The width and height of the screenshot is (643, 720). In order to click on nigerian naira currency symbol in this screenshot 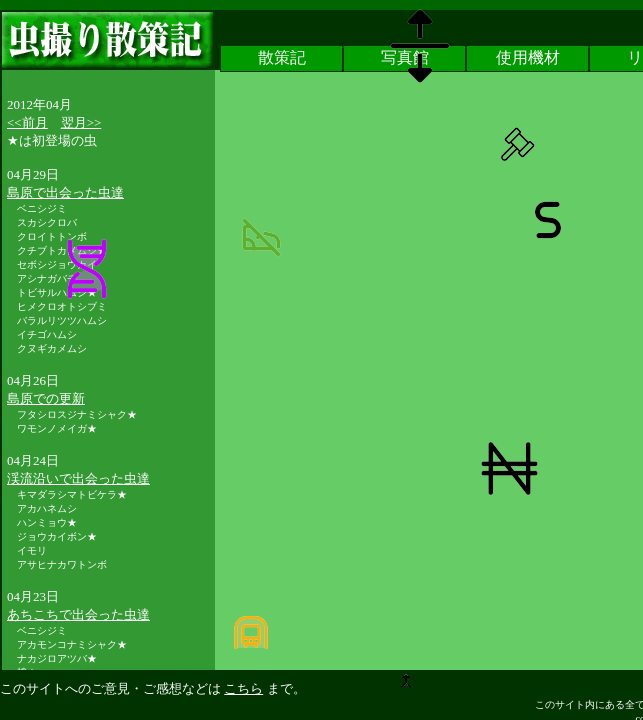, I will do `click(509, 468)`.